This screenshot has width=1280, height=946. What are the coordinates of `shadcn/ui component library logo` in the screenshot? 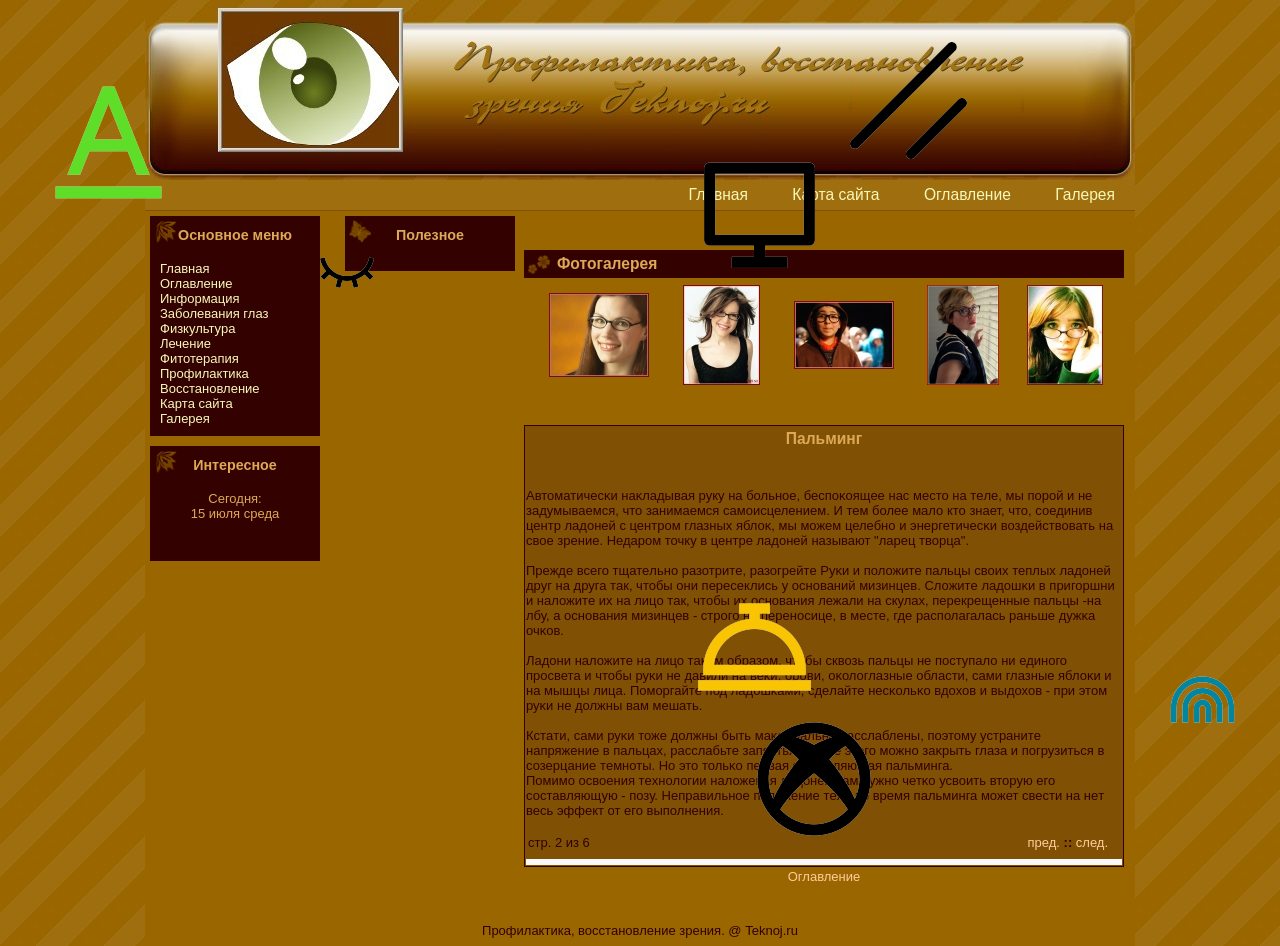 It's located at (908, 100).